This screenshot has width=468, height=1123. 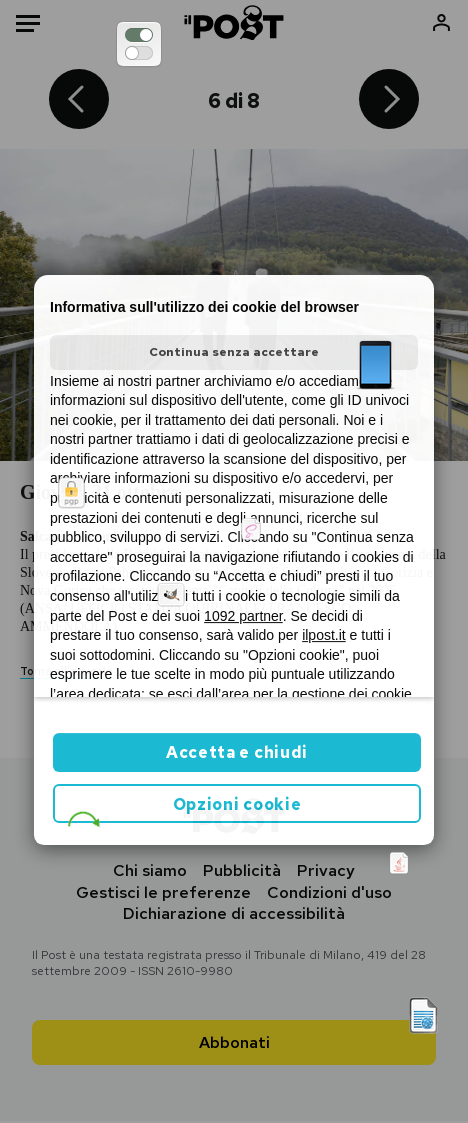 I want to click on a web document or HTML file created in LibreOffice, so click(x=423, y=1015).